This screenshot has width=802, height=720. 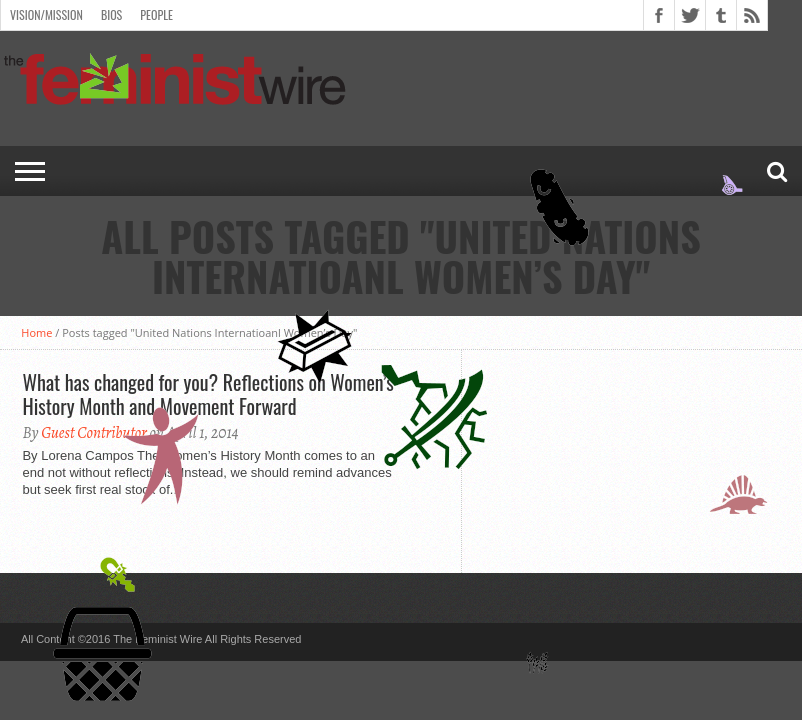 What do you see at coordinates (161, 456) in the screenshot?
I see `indicates body awareness or wellness features` at bounding box center [161, 456].